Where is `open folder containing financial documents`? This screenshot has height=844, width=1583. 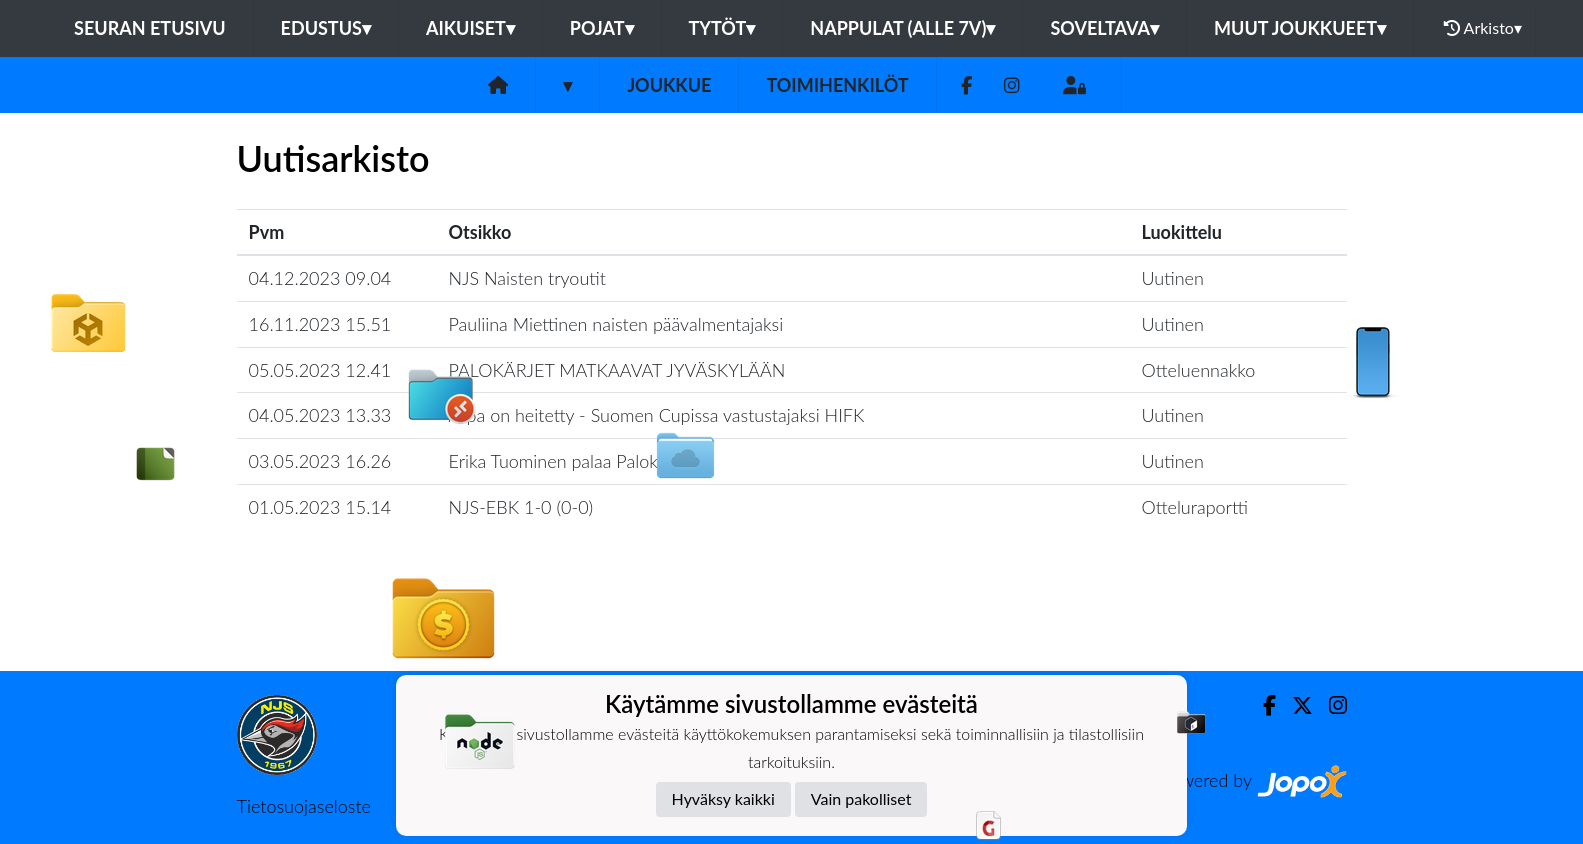
open folder containing financial documents is located at coordinates (443, 621).